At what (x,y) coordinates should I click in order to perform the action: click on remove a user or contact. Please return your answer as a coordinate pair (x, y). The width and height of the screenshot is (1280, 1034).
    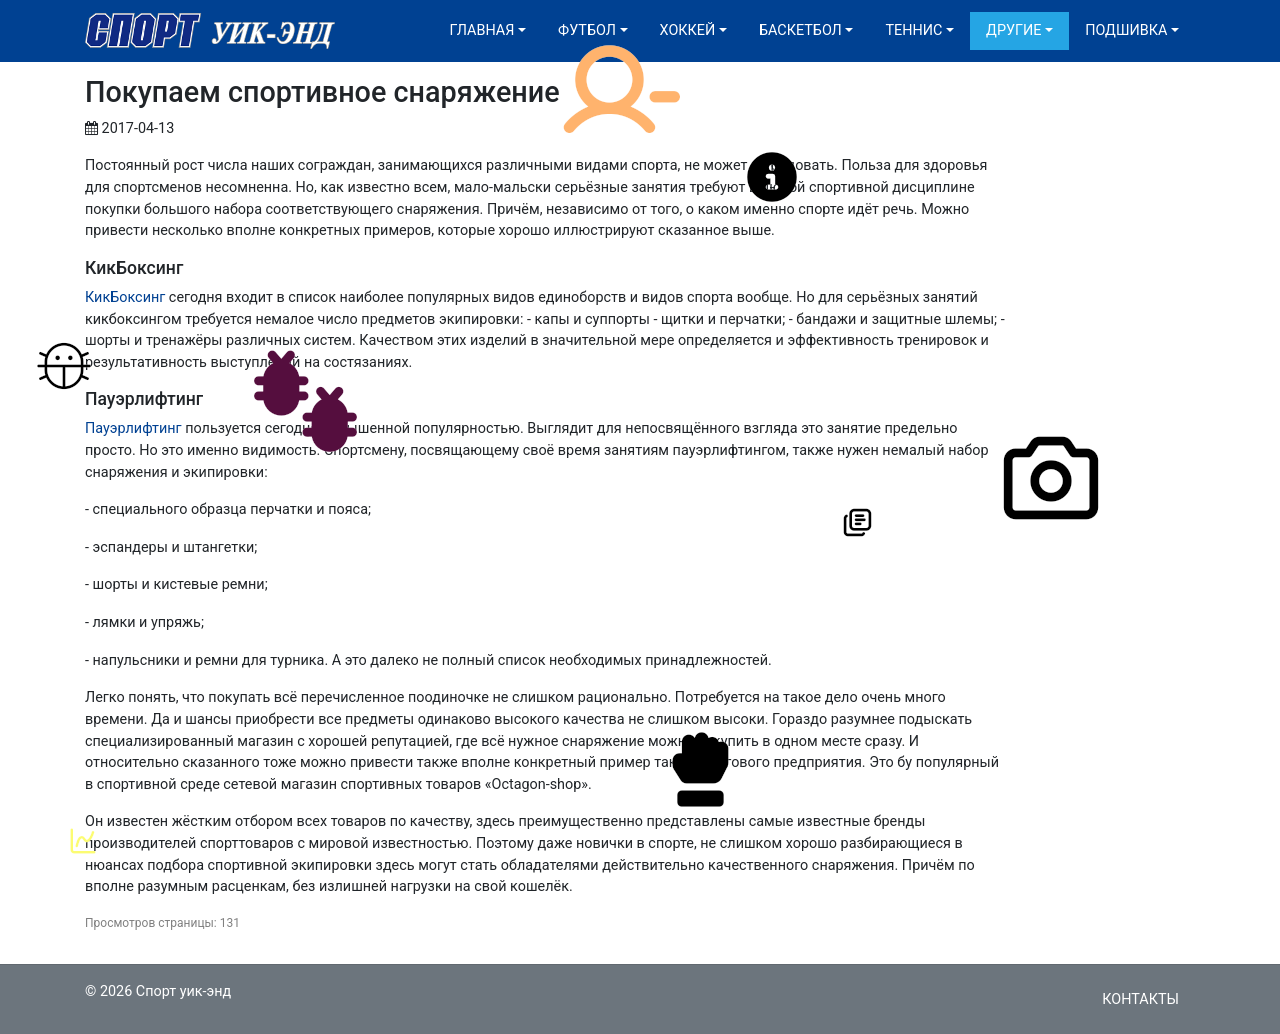
    Looking at the image, I should click on (619, 93).